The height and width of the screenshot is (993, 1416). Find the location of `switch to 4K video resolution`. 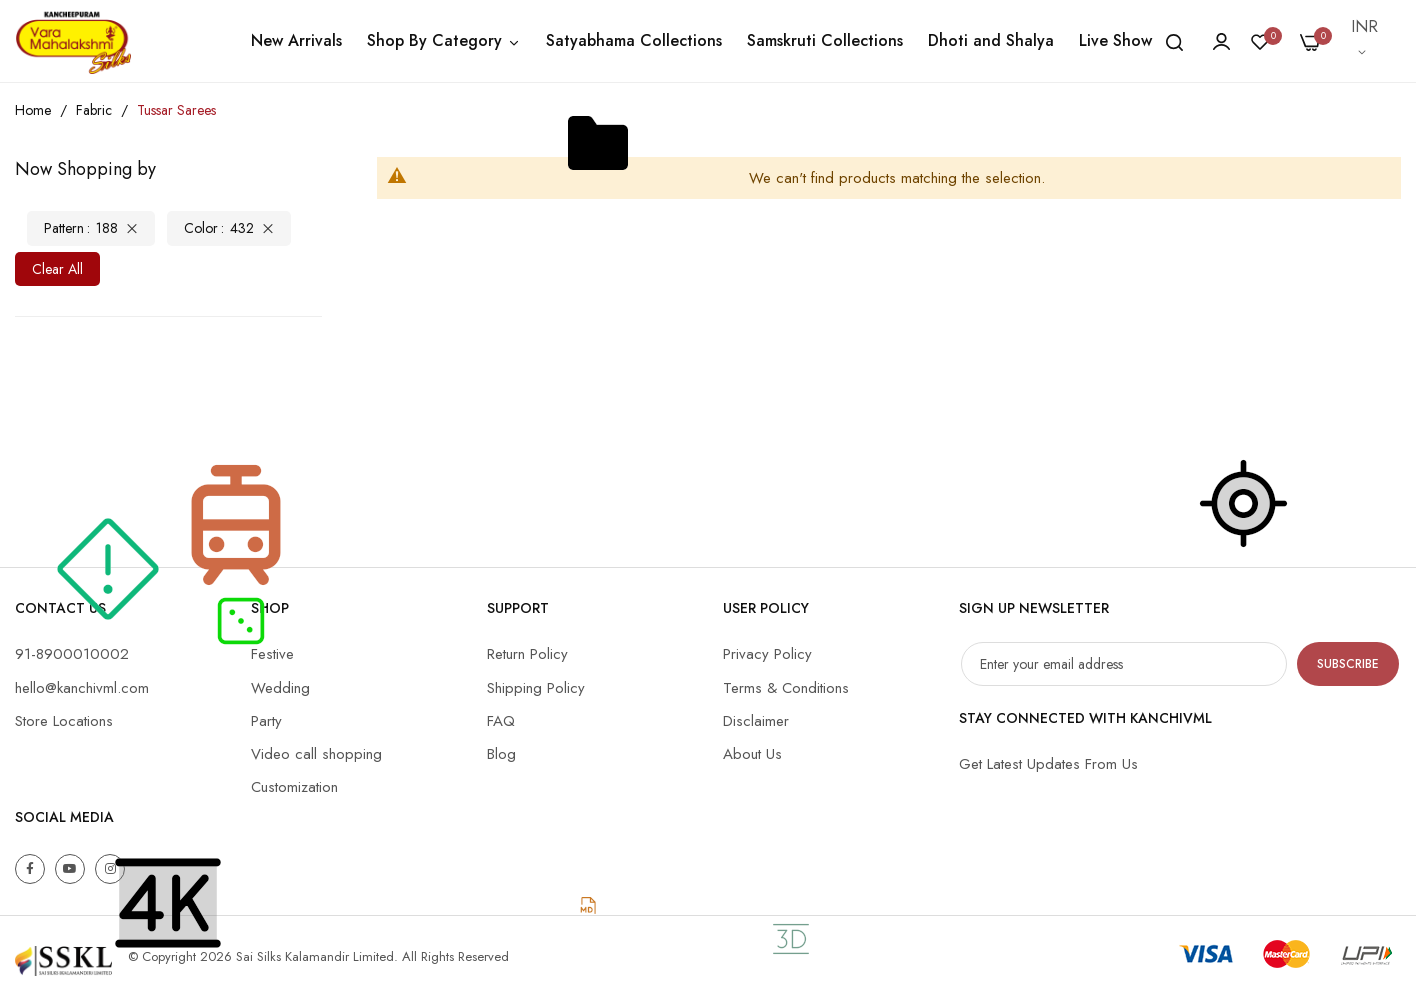

switch to 4K video resolution is located at coordinates (168, 903).